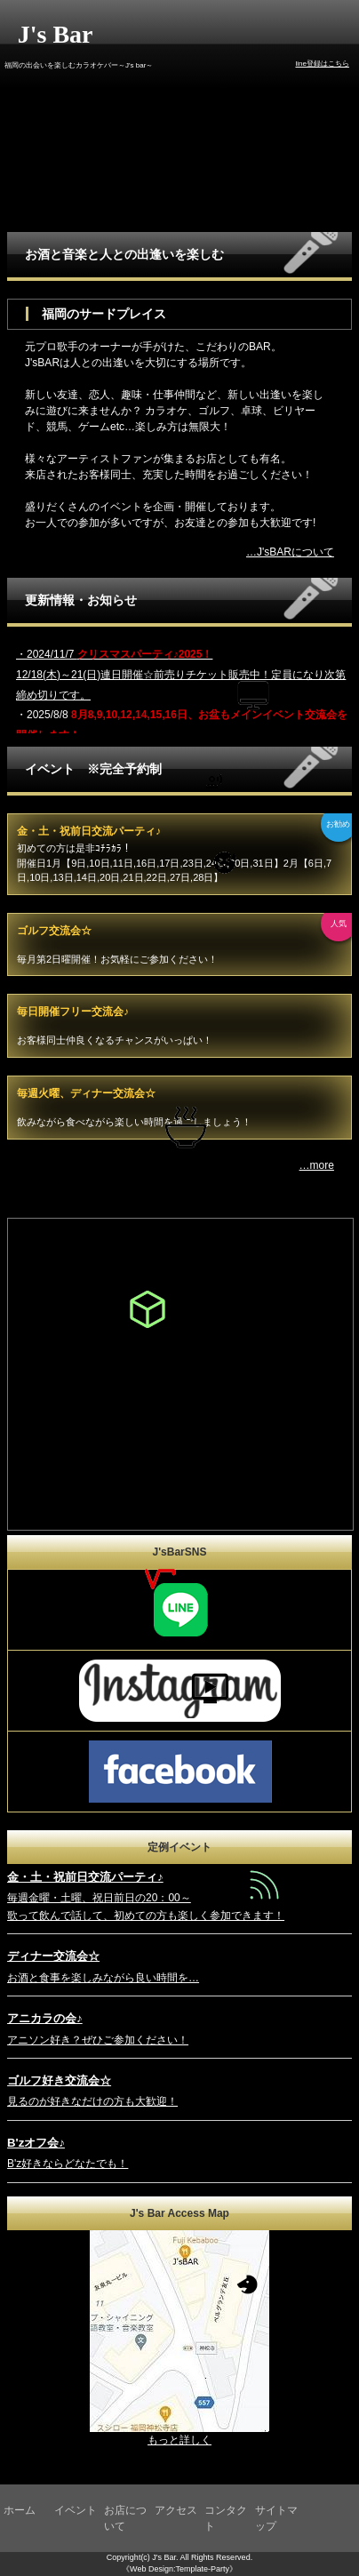 This screenshot has width=359, height=2576. I want to click on access equestrian or horse-related features, so click(248, 2284).